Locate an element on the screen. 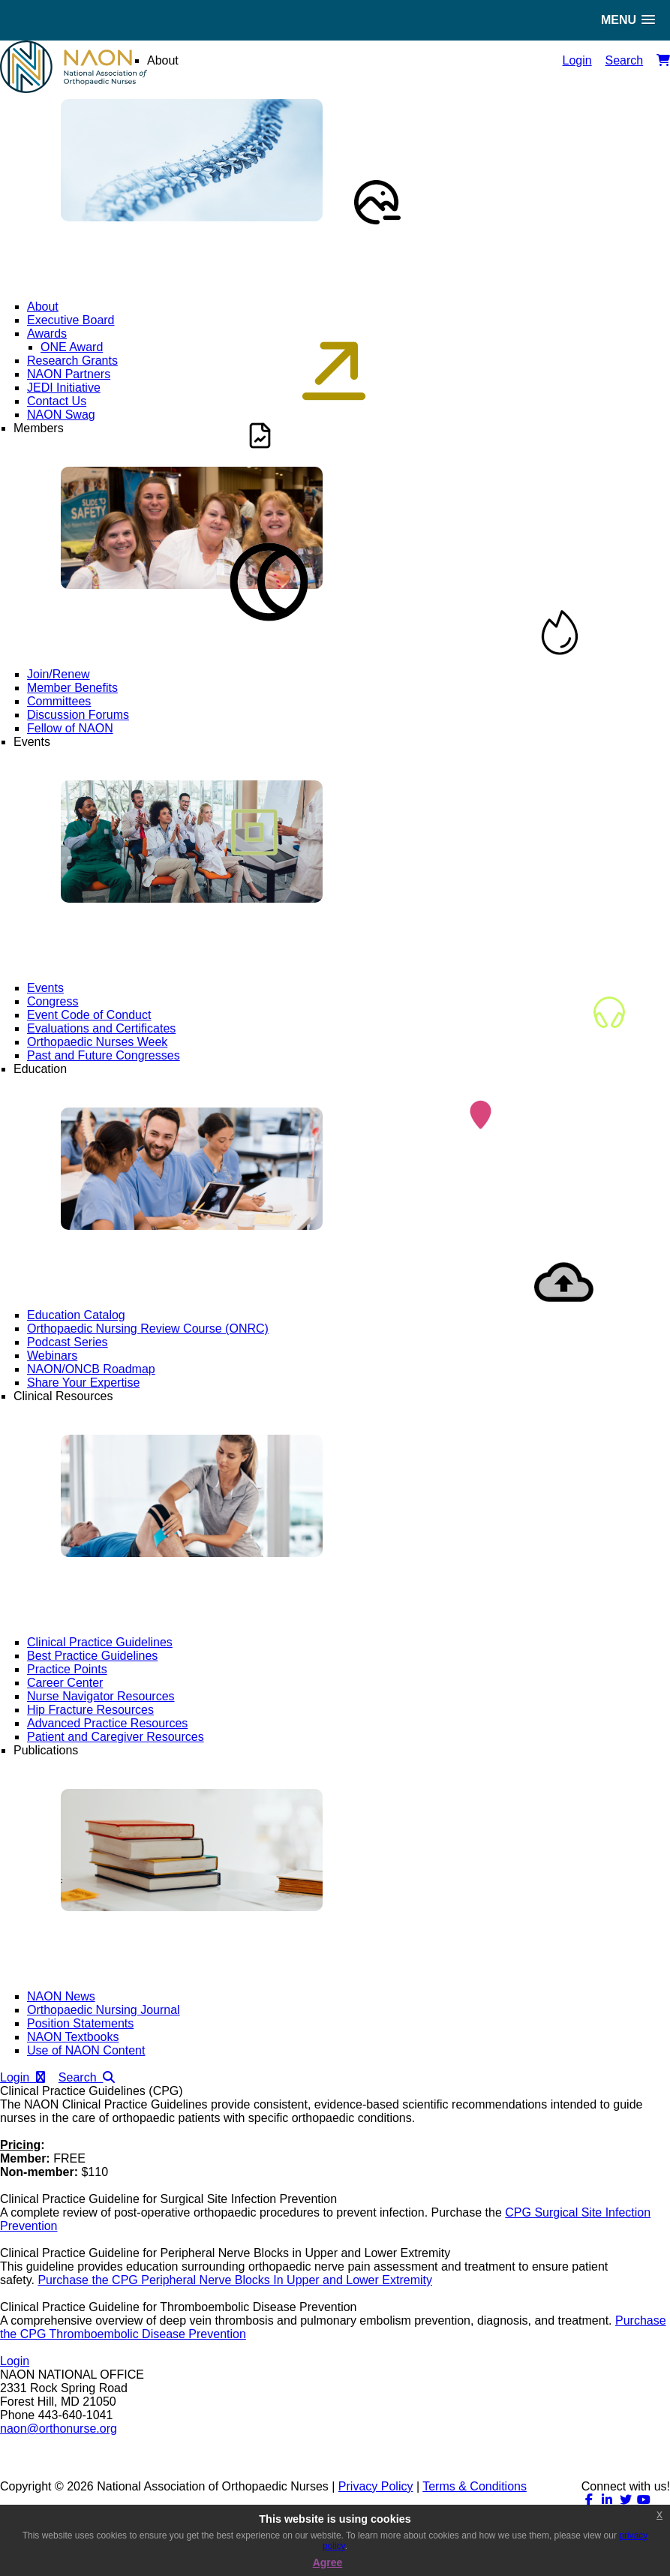 The width and height of the screenshot is (670, 2576). toggle dark mode or night theme is located at coordinates (269, 582).